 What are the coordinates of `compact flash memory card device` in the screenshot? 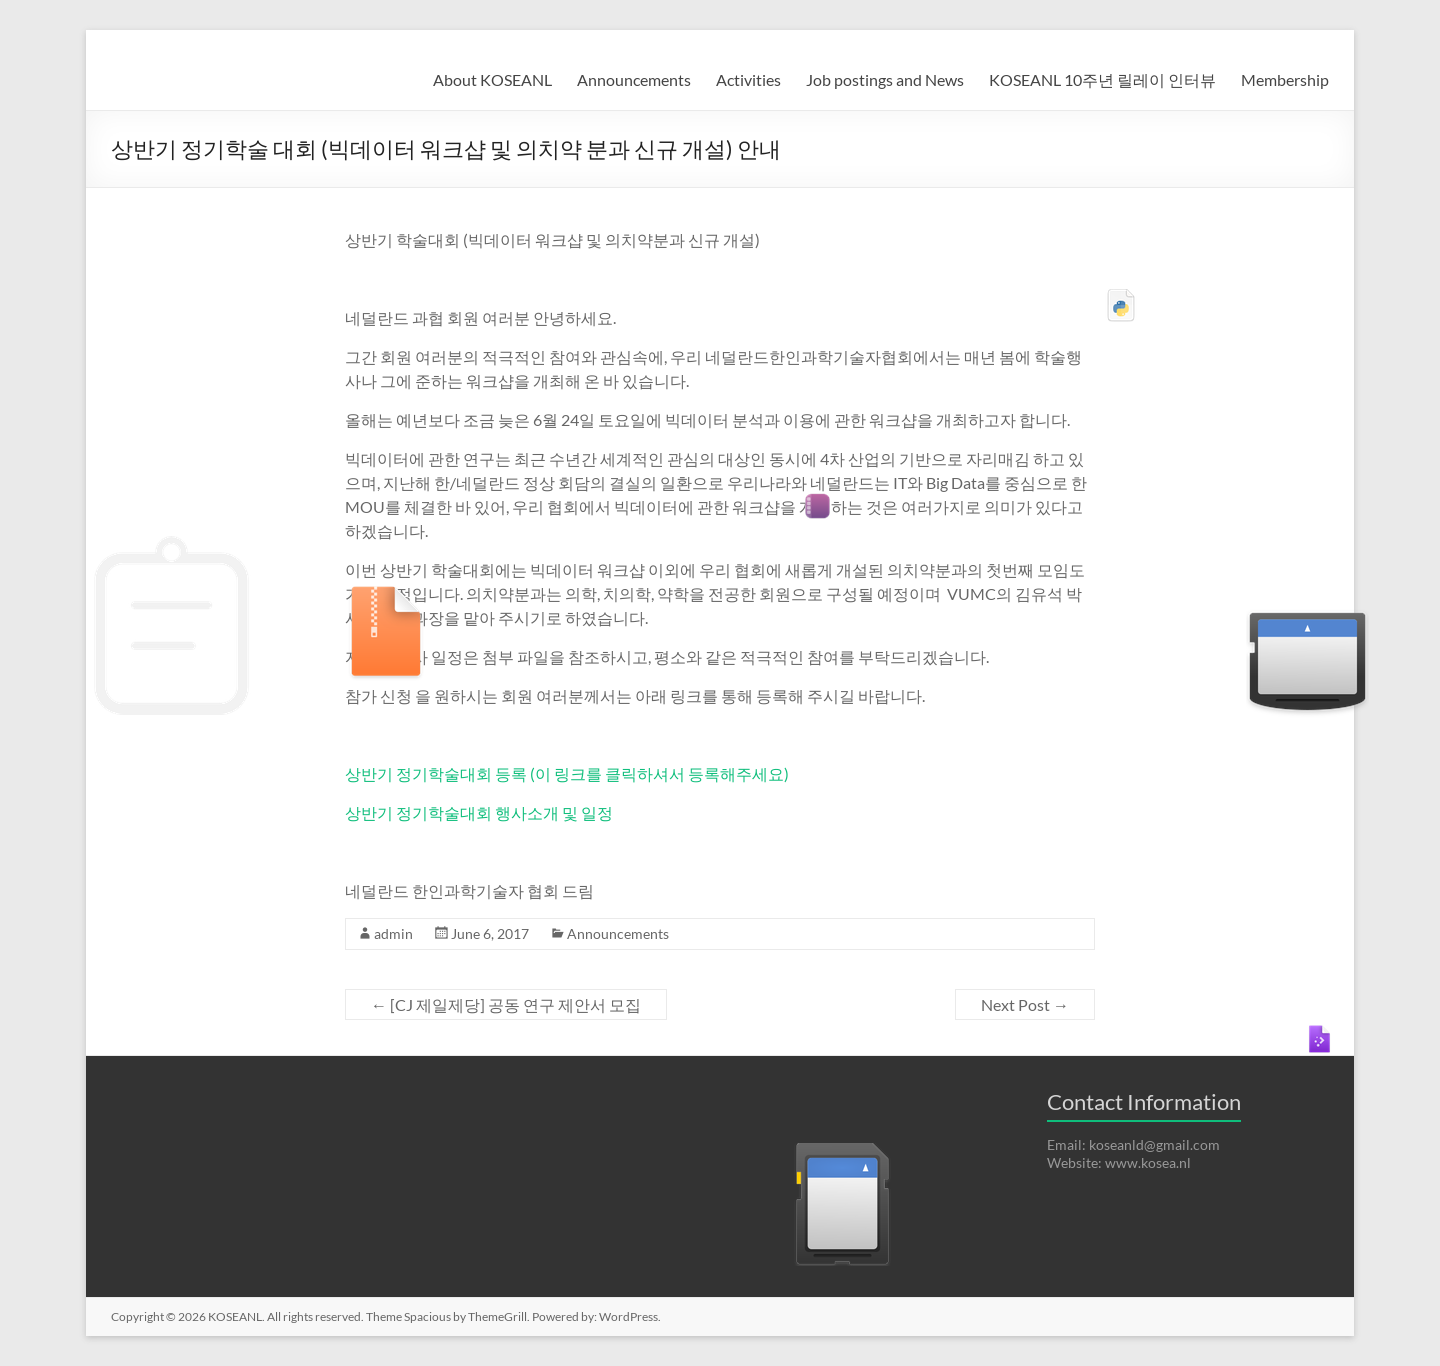 It's located at (1307, 662).